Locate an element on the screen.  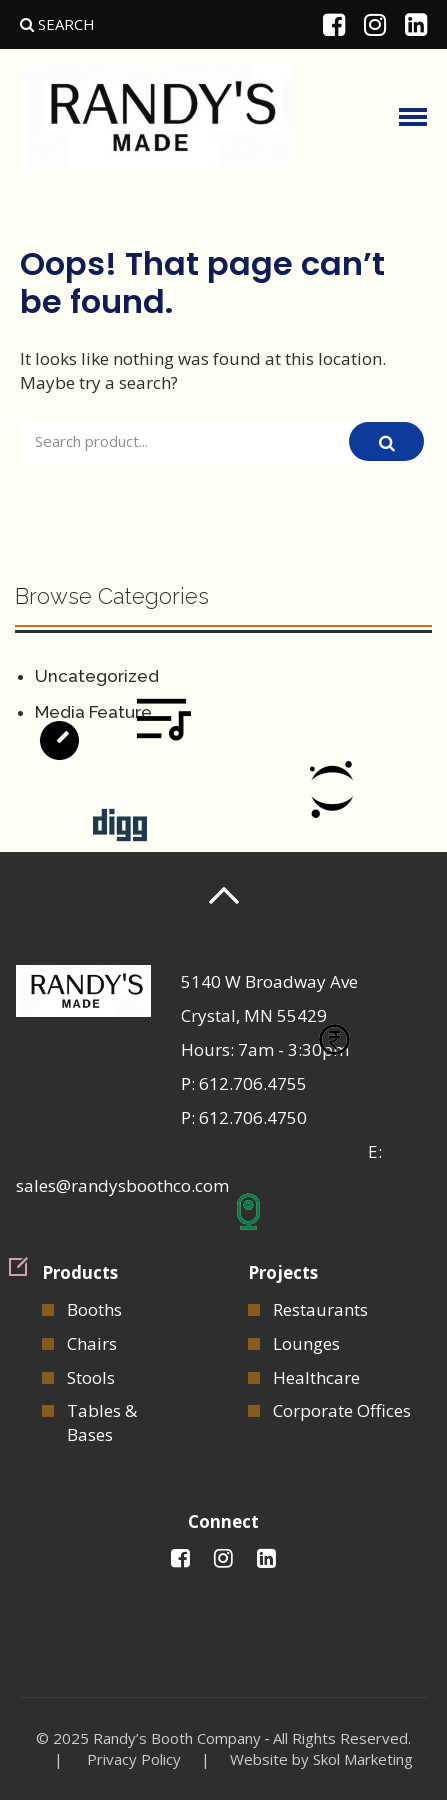
view balance or payment amount in rupees is located at coordinates (334, 1039).